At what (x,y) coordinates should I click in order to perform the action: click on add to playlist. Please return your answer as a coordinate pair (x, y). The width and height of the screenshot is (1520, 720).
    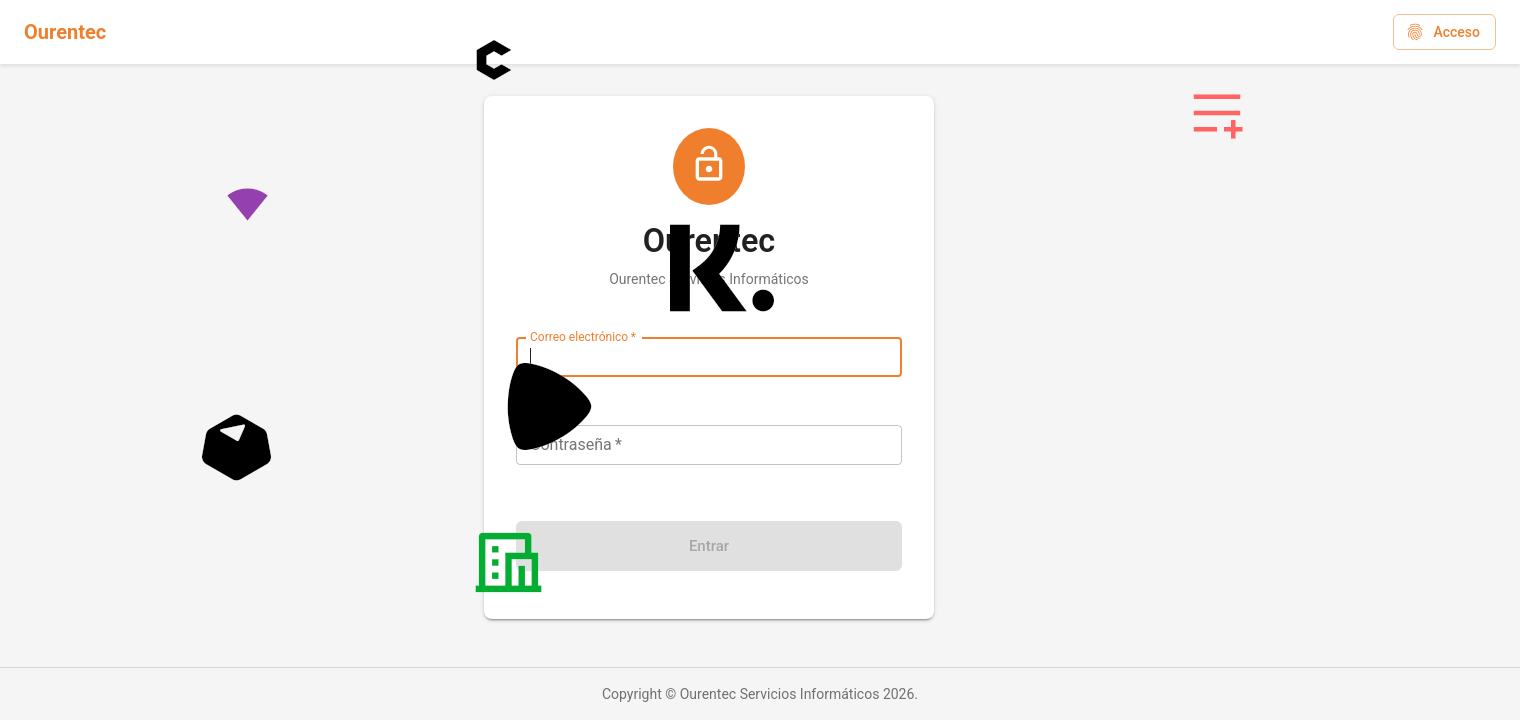
    Looking at the image, I should click on (1217, 113).